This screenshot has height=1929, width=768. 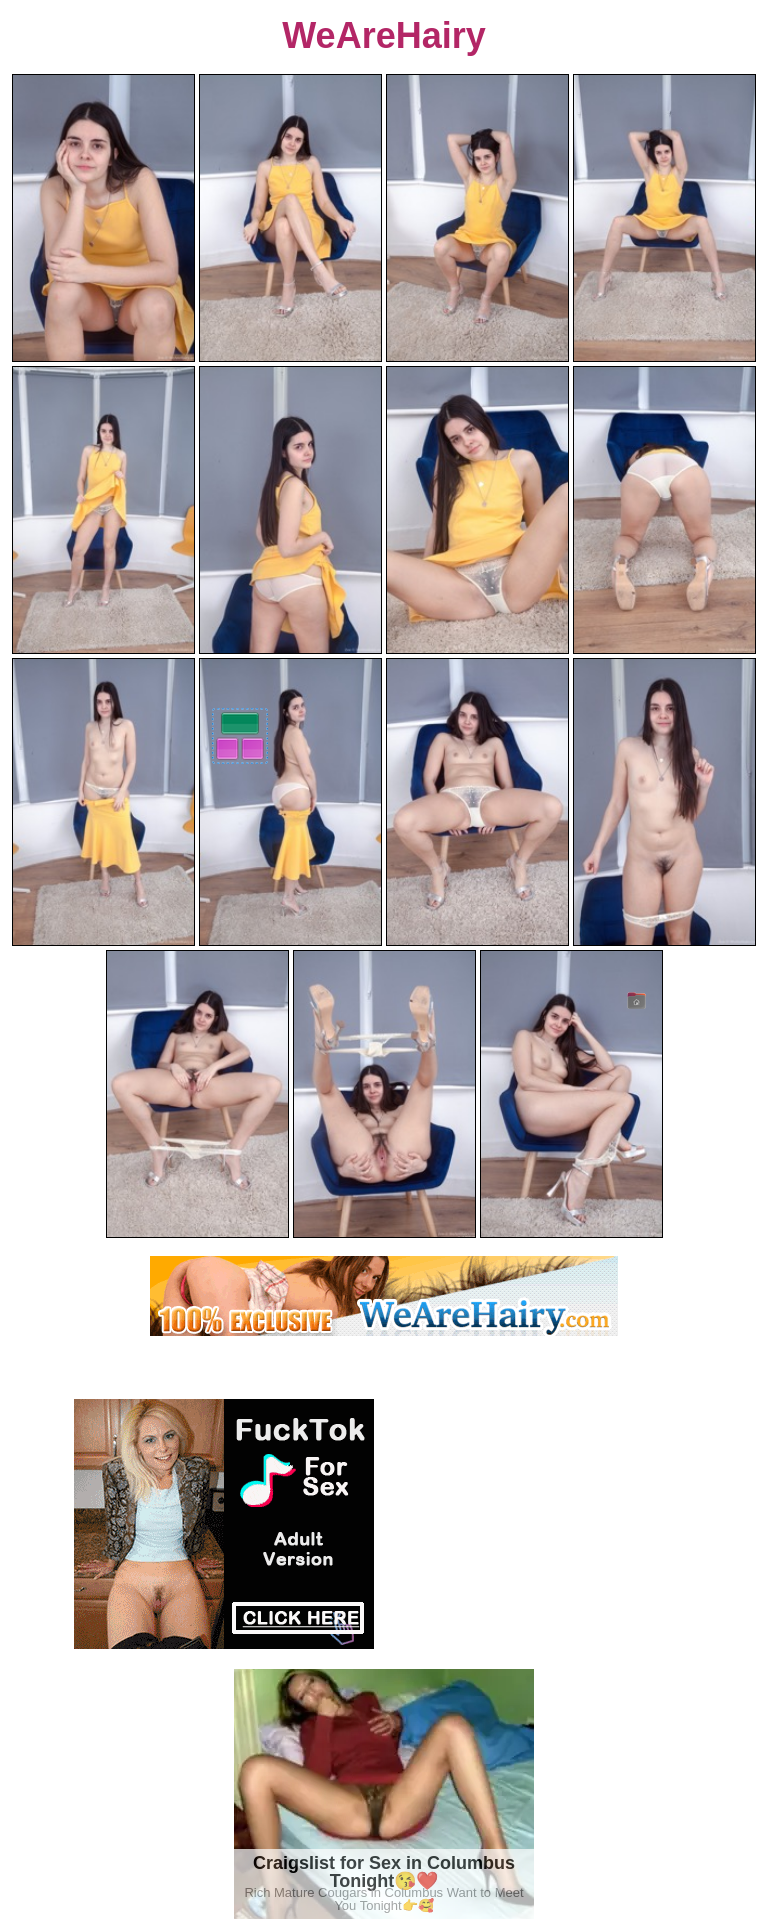 I want to click on access your home folder, so click(x=636, y=1000).